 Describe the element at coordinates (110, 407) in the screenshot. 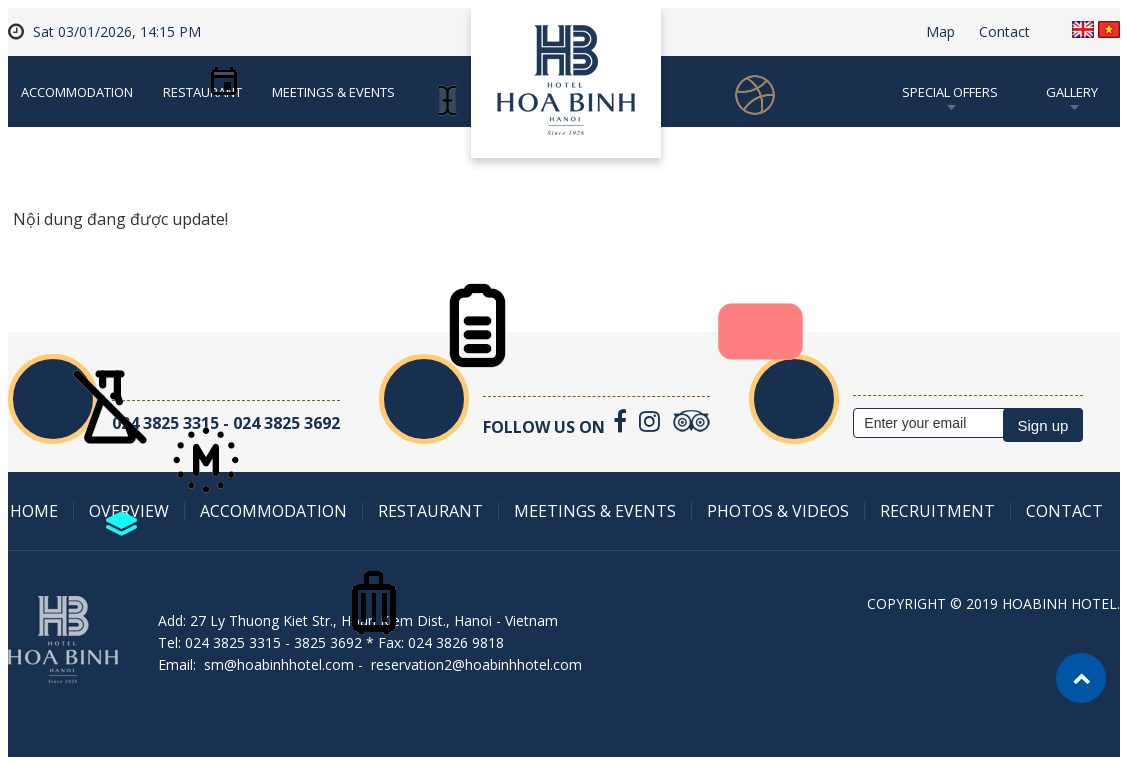

I see `disable experimental features` at that location.